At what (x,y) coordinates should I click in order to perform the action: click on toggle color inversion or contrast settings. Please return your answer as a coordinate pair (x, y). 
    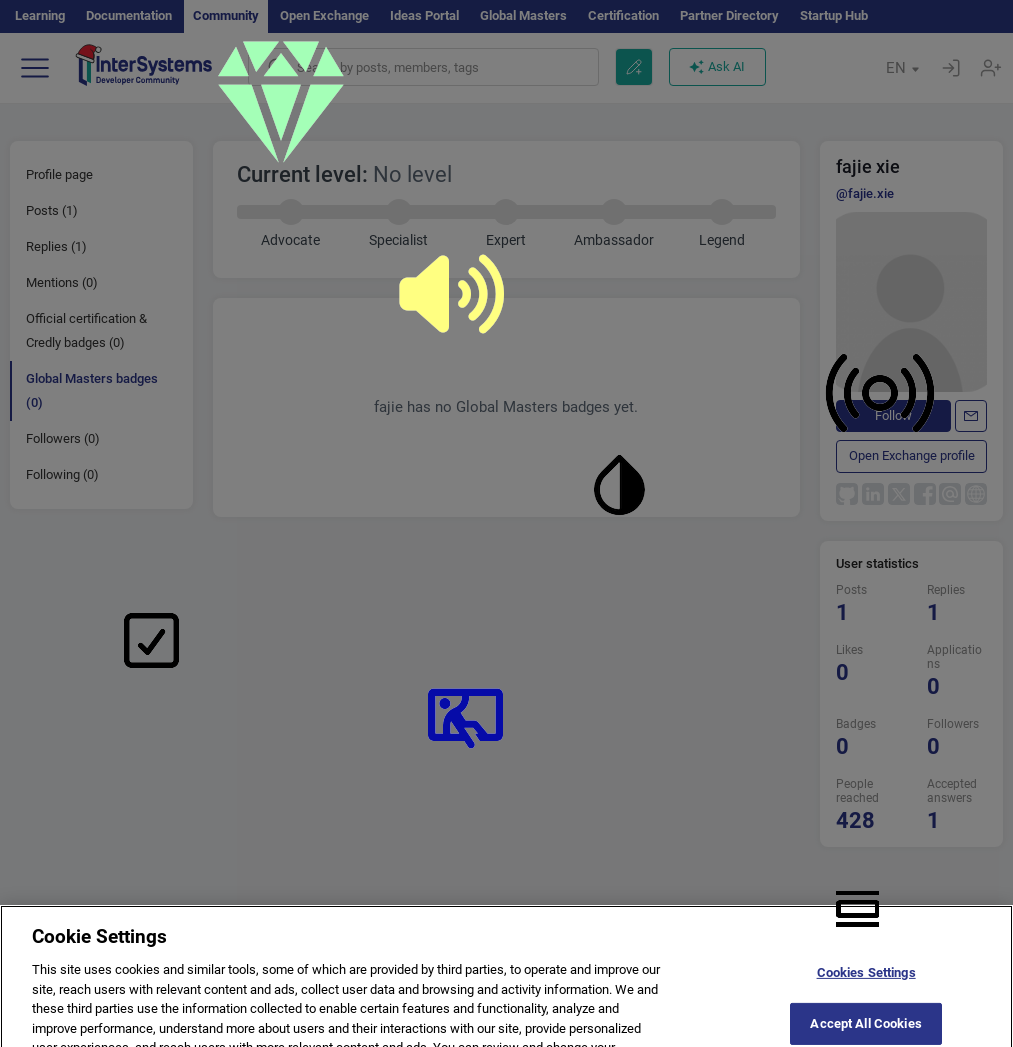
    Looking at the image, I should click on (619, 484).